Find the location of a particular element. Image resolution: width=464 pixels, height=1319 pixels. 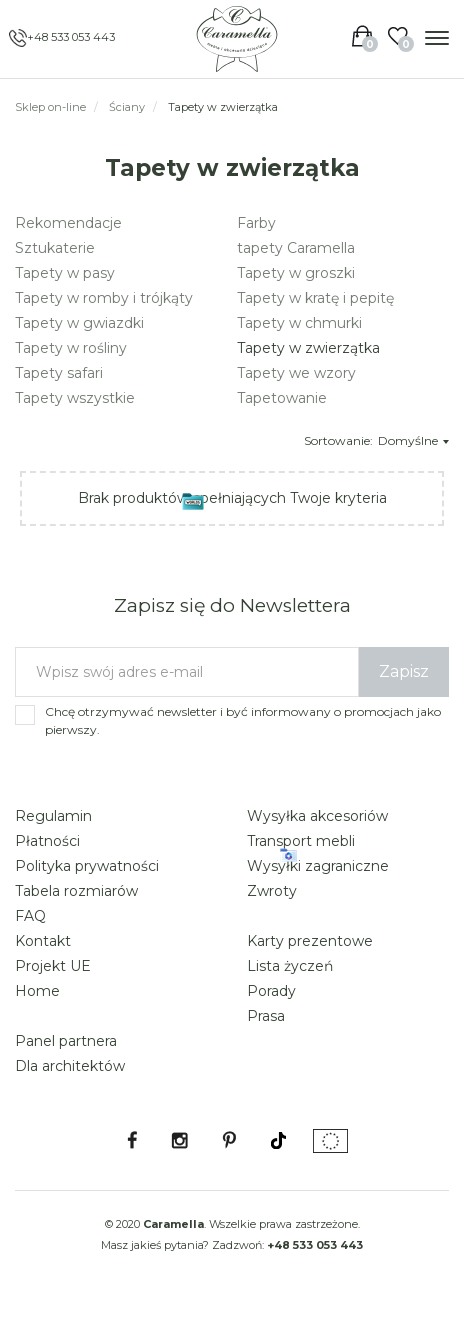

open vrchat worlds folder is located at coordinates (193, 502).